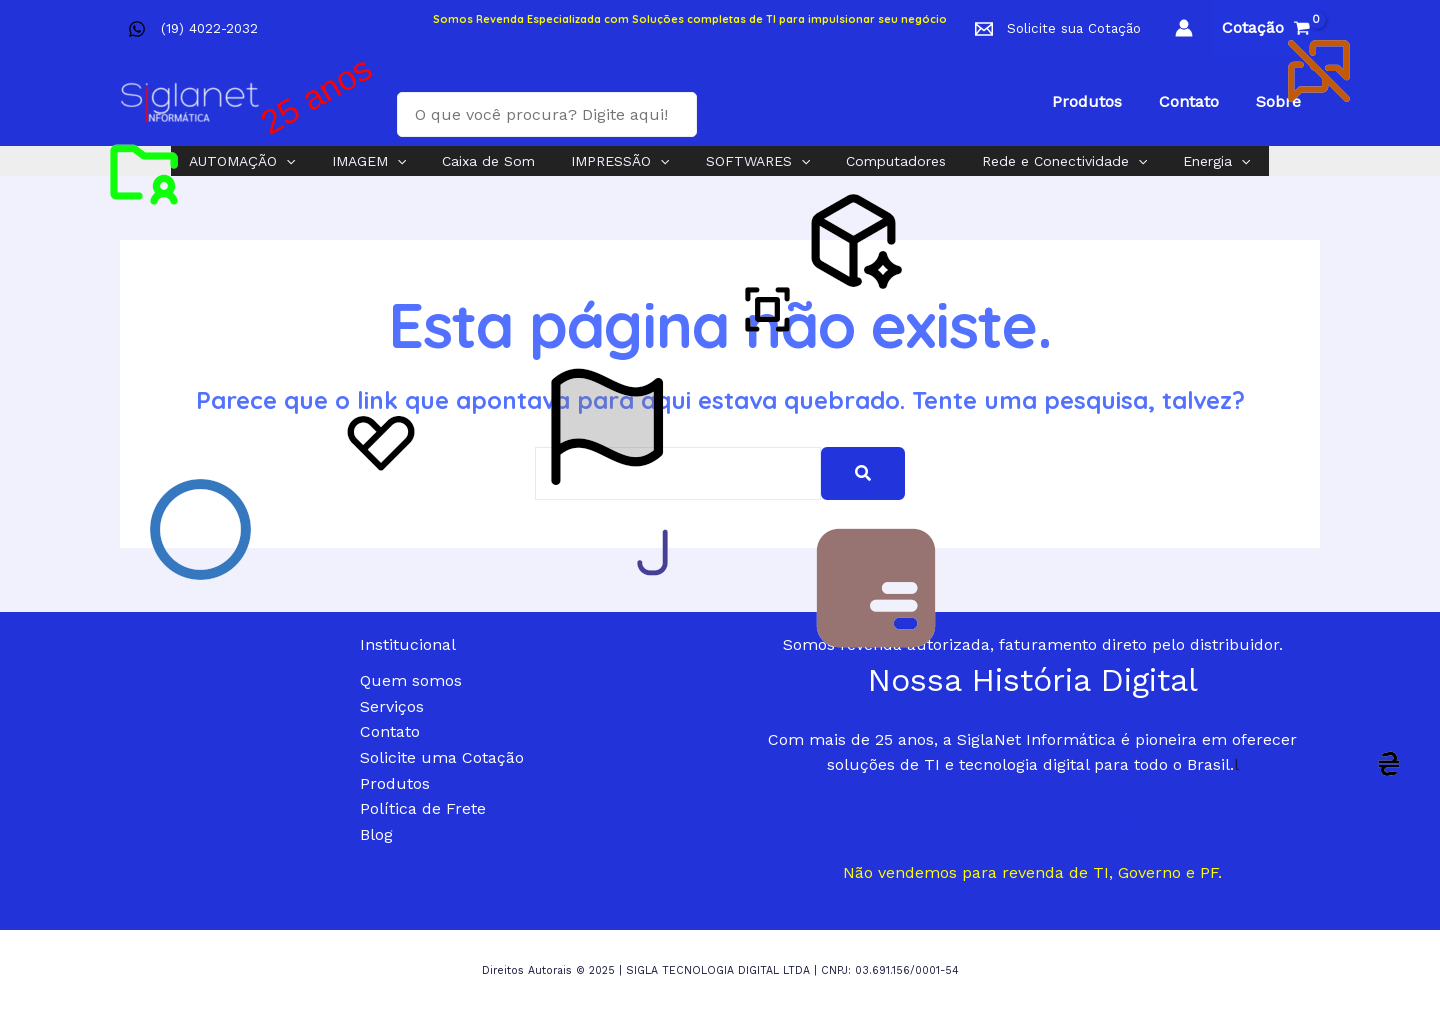  What do you see at coordinates (381, 442) in the screenshot?
I see `open Google Fit app` at bounding box center [381, 442].